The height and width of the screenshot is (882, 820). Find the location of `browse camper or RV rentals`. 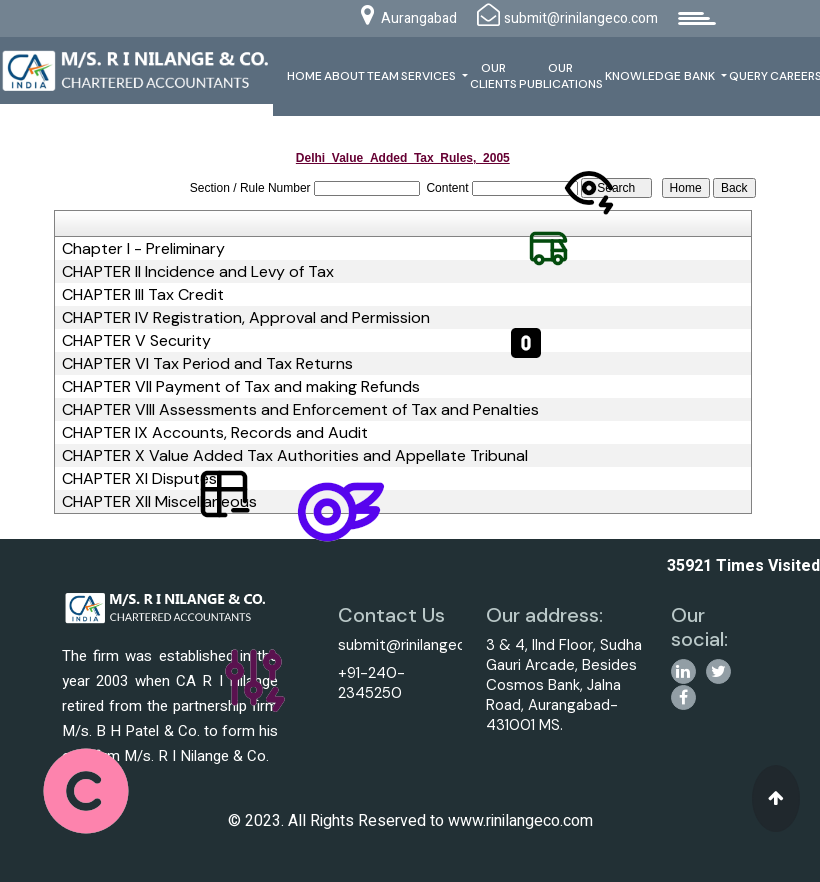

browse camper or RV rentals is located at coordinates (548, 248).